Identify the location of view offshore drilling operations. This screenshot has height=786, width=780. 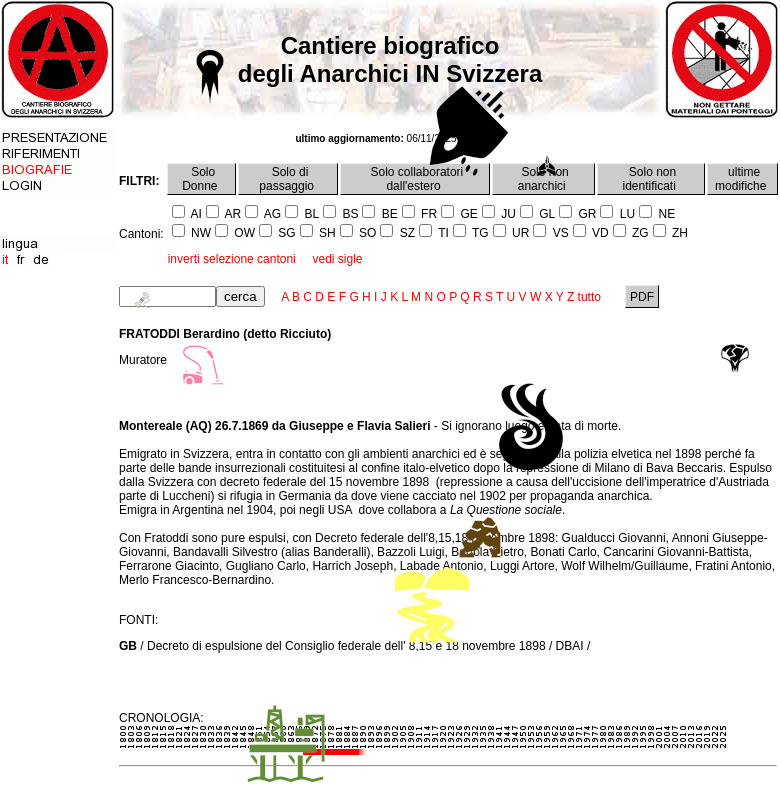
(286, 743).